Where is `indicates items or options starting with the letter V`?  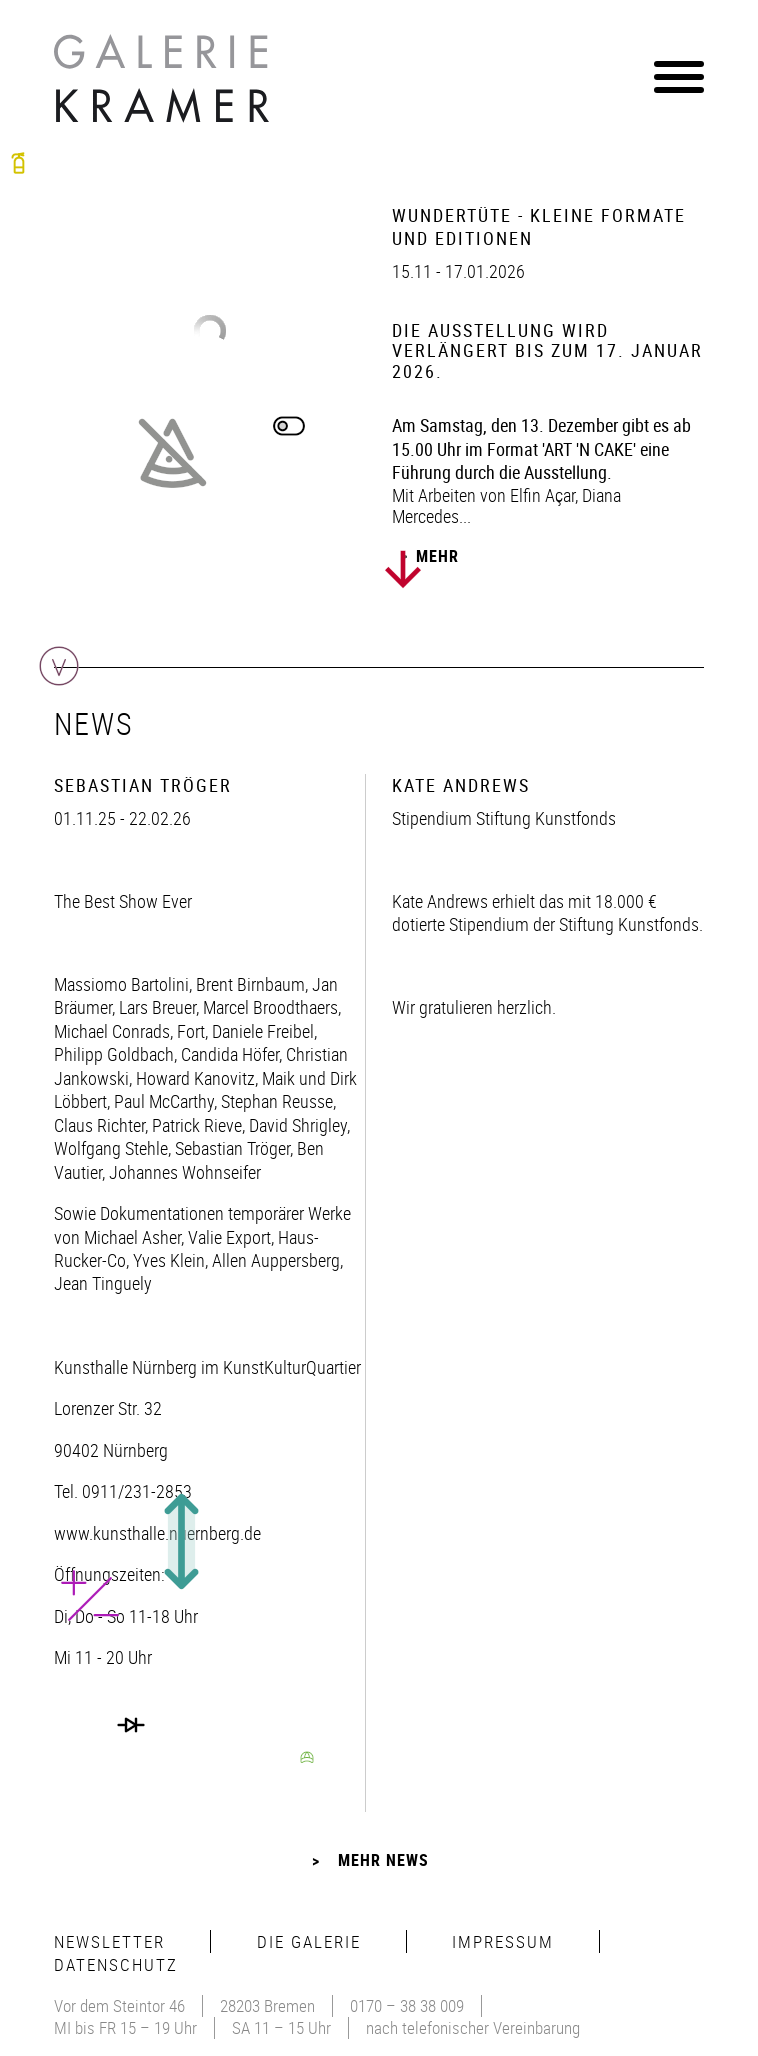 indicates items or options starting with the letter V is located at coordinates (59, 666).